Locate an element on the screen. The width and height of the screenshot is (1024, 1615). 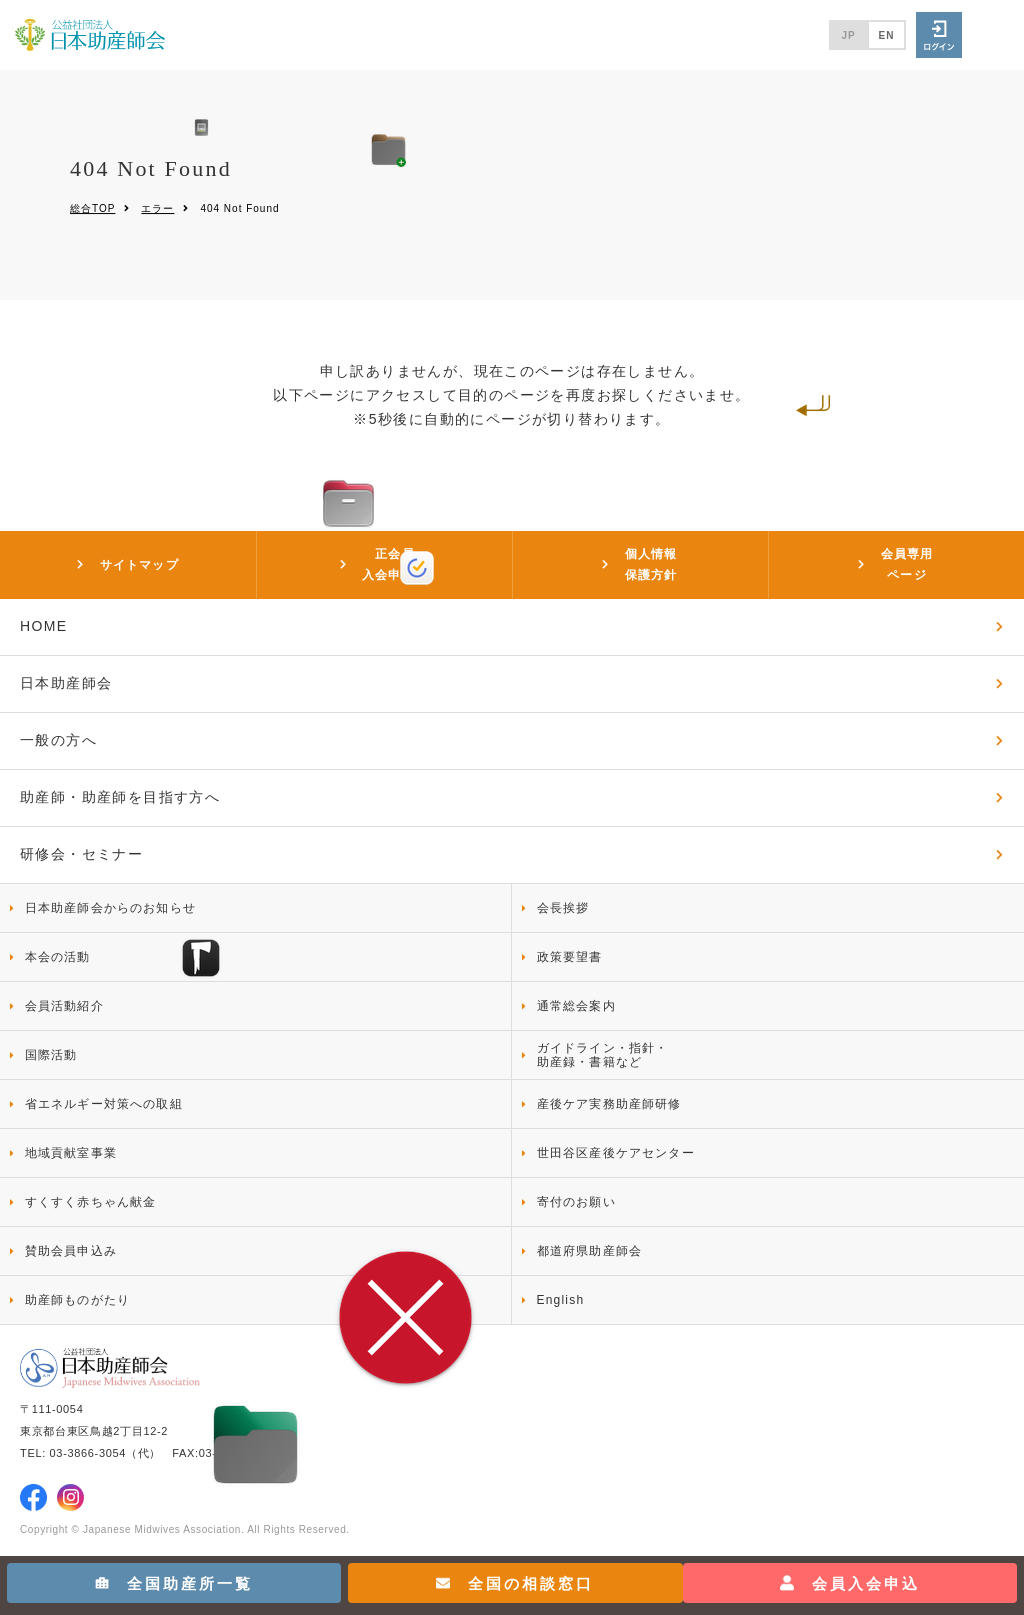
indicates a file cannot be synced to Dropbox is located at coordinates (405, 1317).